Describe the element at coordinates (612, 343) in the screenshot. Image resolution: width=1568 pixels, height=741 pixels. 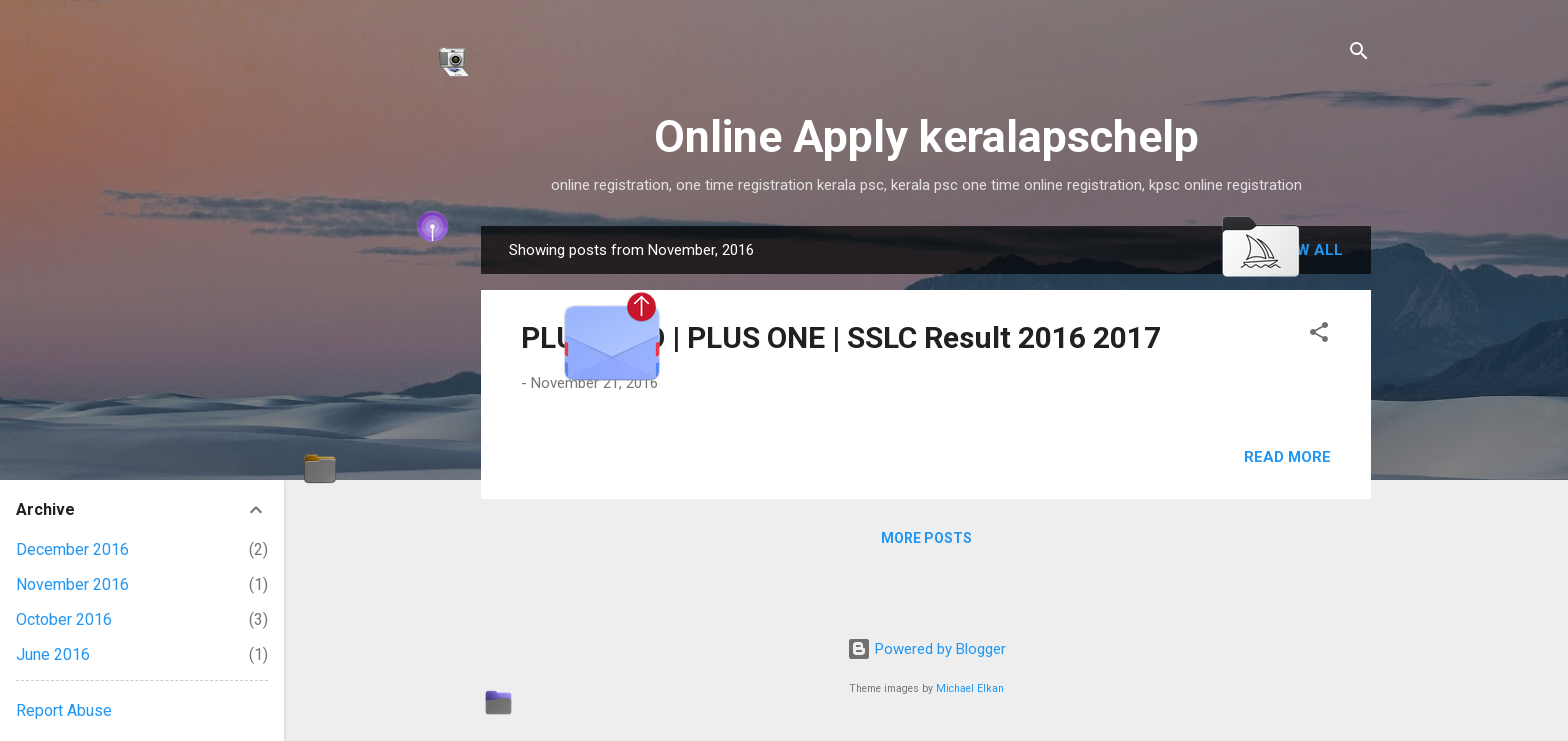
I see `send an email or message` at that location.